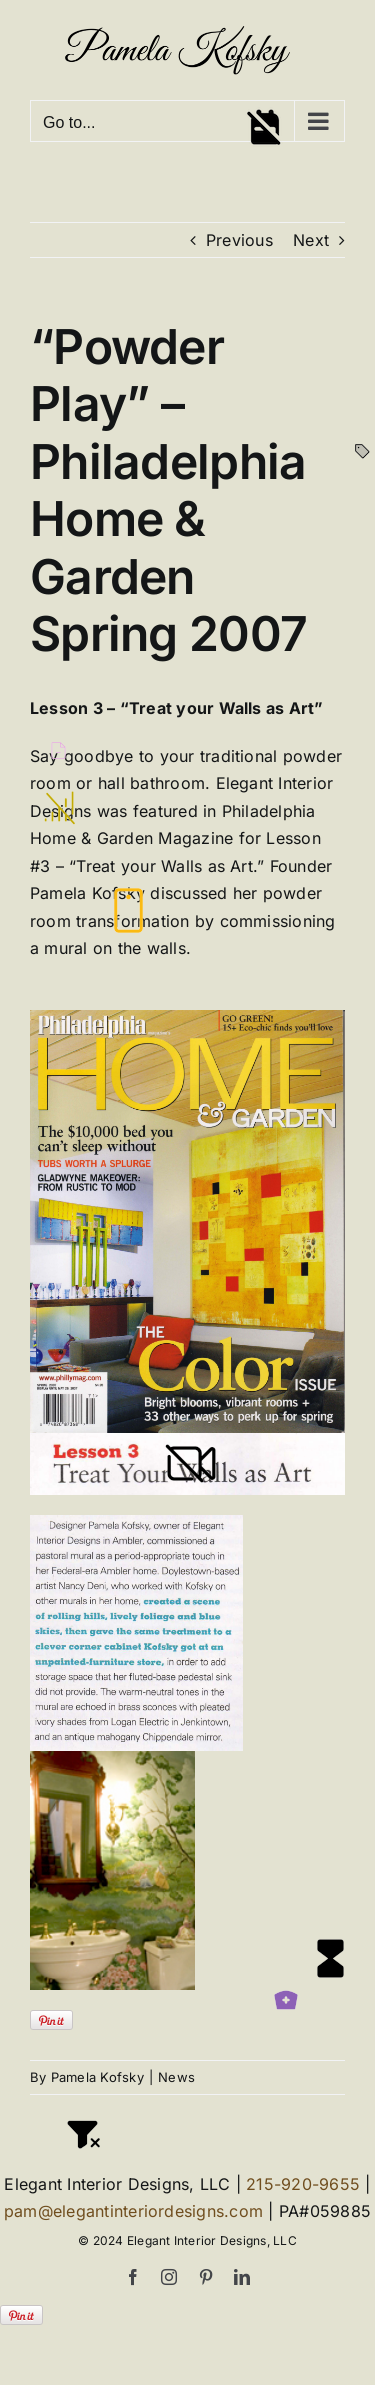 This screenshot has height=2385, width=375. I want to click on indicates loading or processing in progress, so click(330, 1958).